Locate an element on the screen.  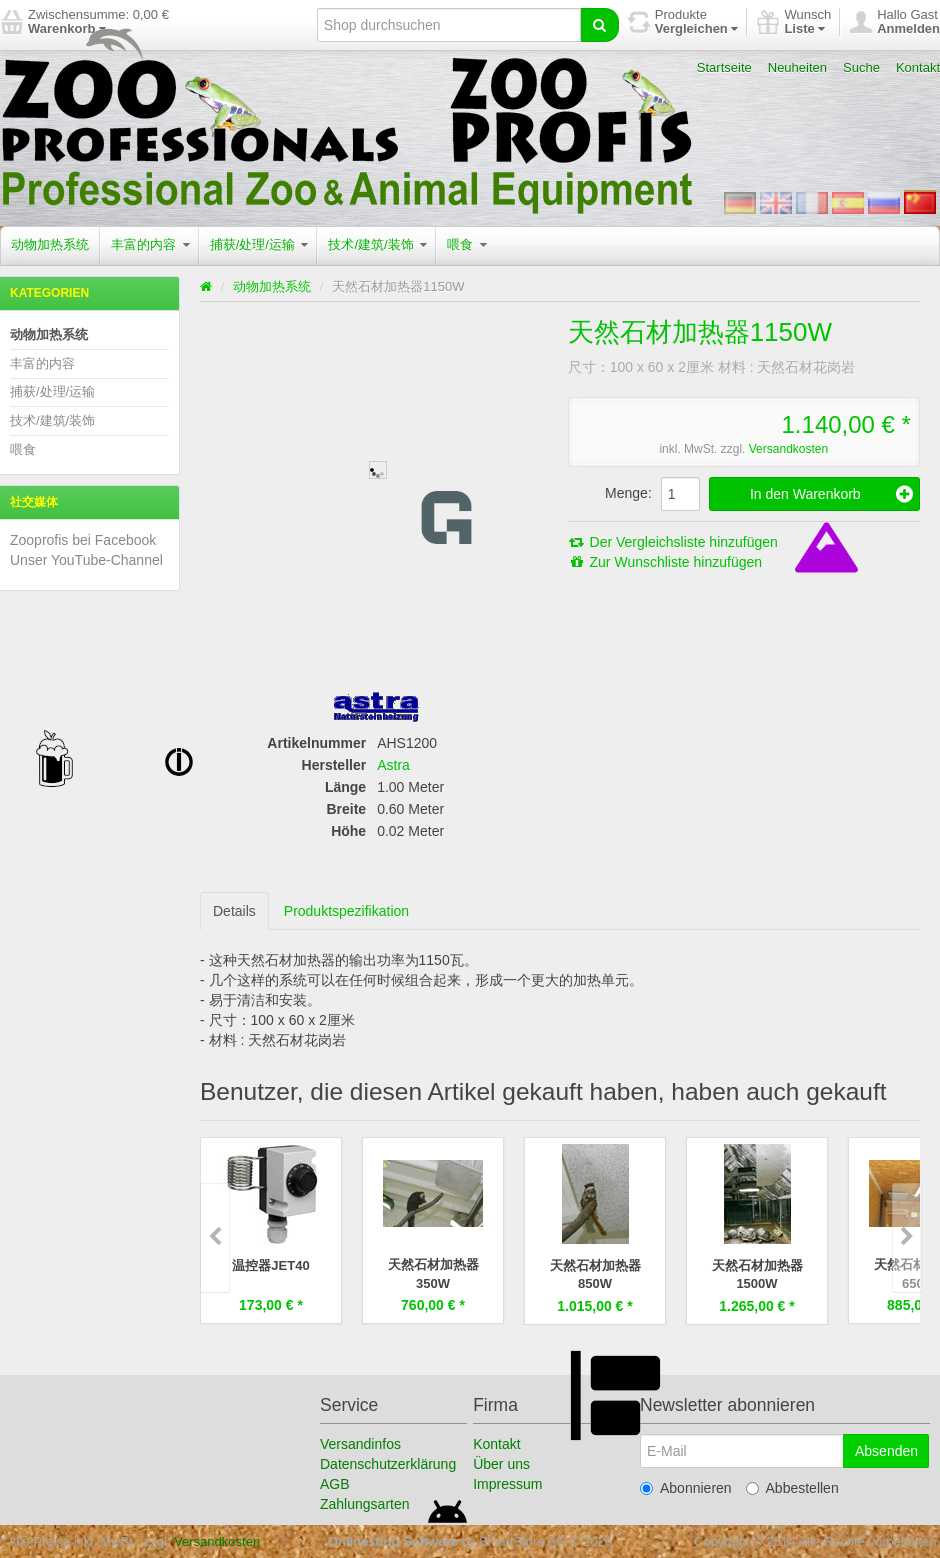
dolphin emulator logo is located at coordinates (114, 44).